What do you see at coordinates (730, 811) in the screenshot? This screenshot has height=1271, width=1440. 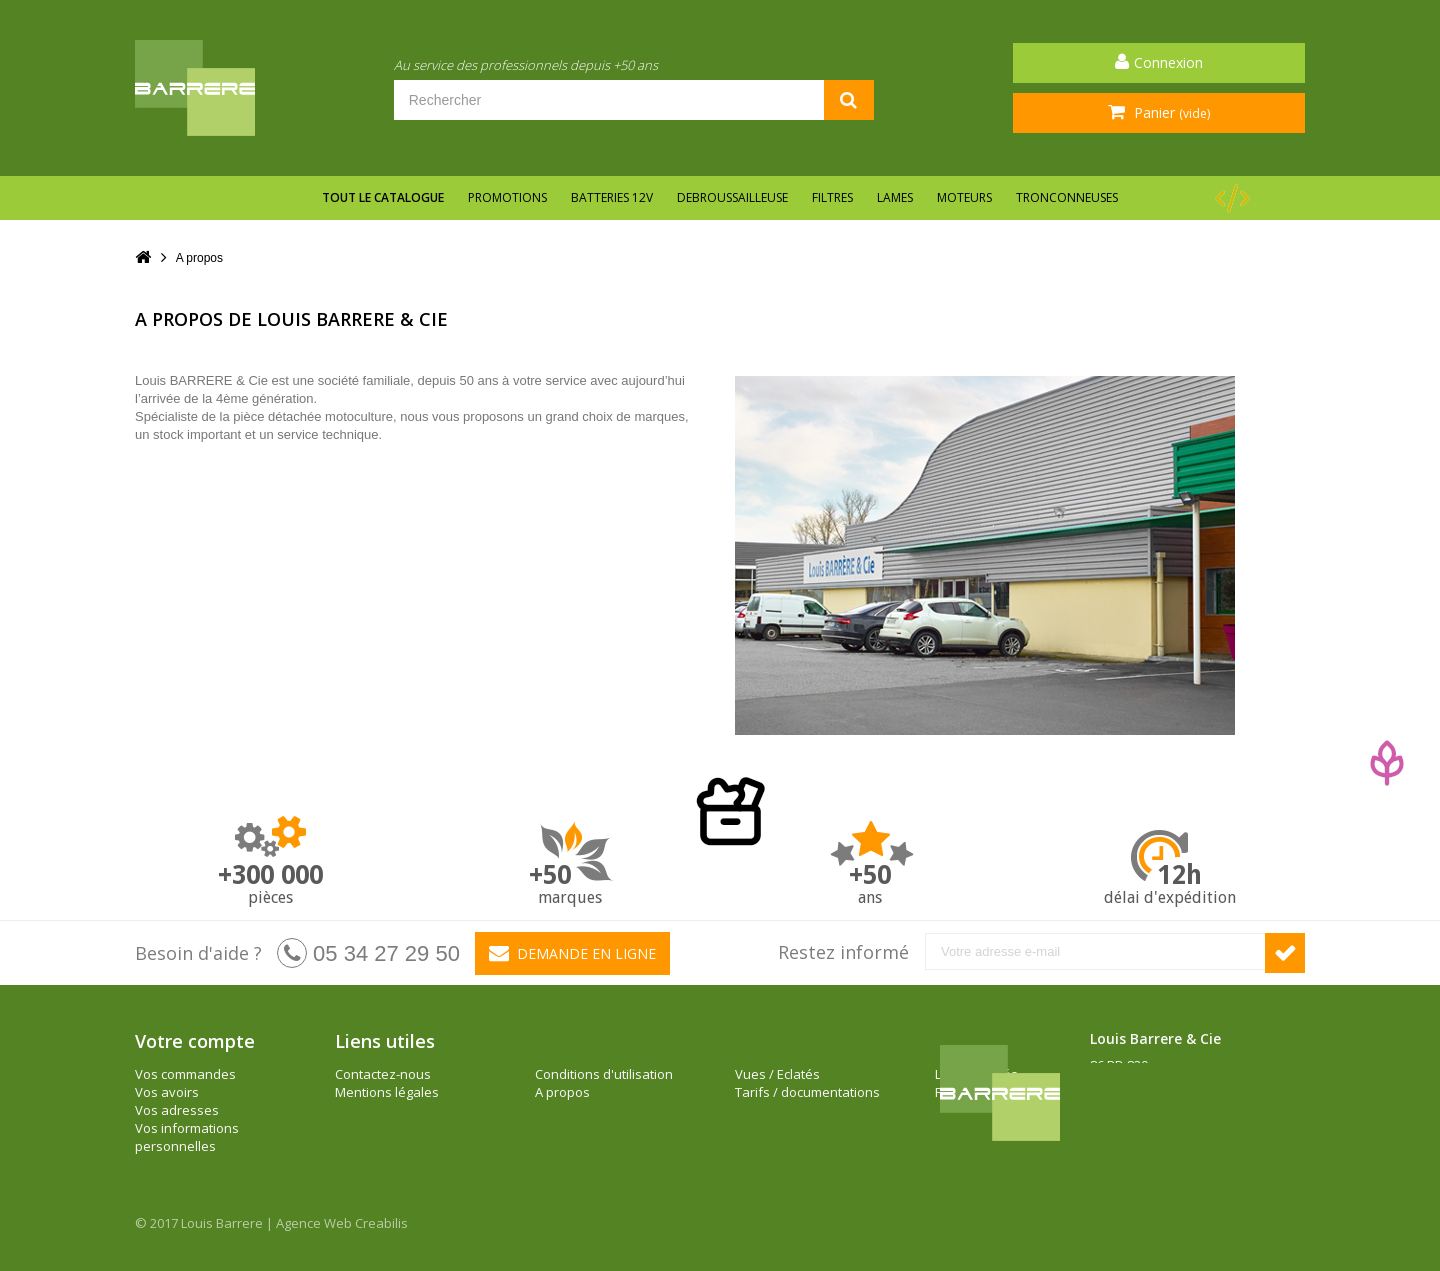 I see `access tools and utilities` at bounding box center [730, 811].